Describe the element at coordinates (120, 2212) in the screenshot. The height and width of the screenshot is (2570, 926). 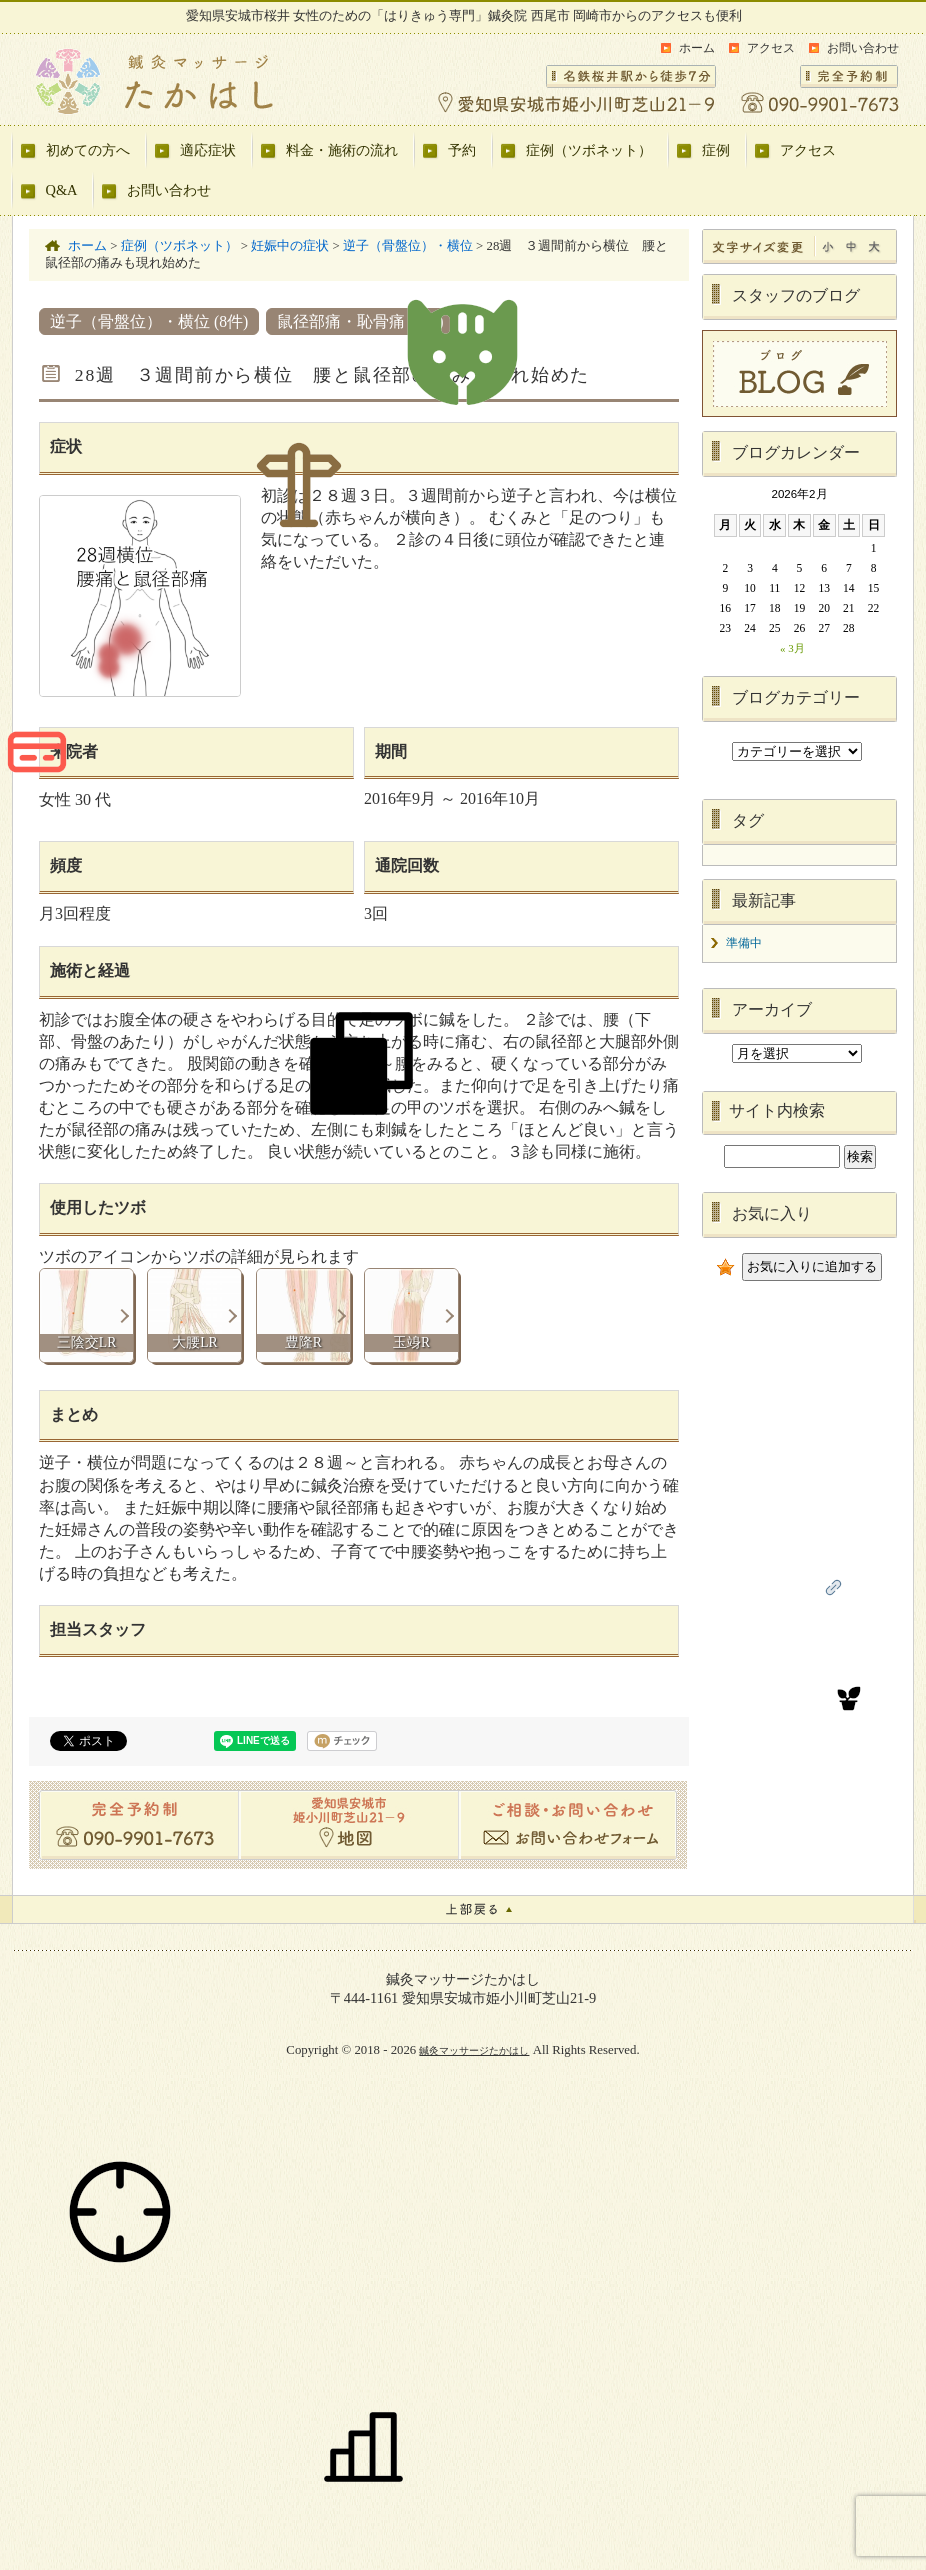
I see `center map on current location` at that location.